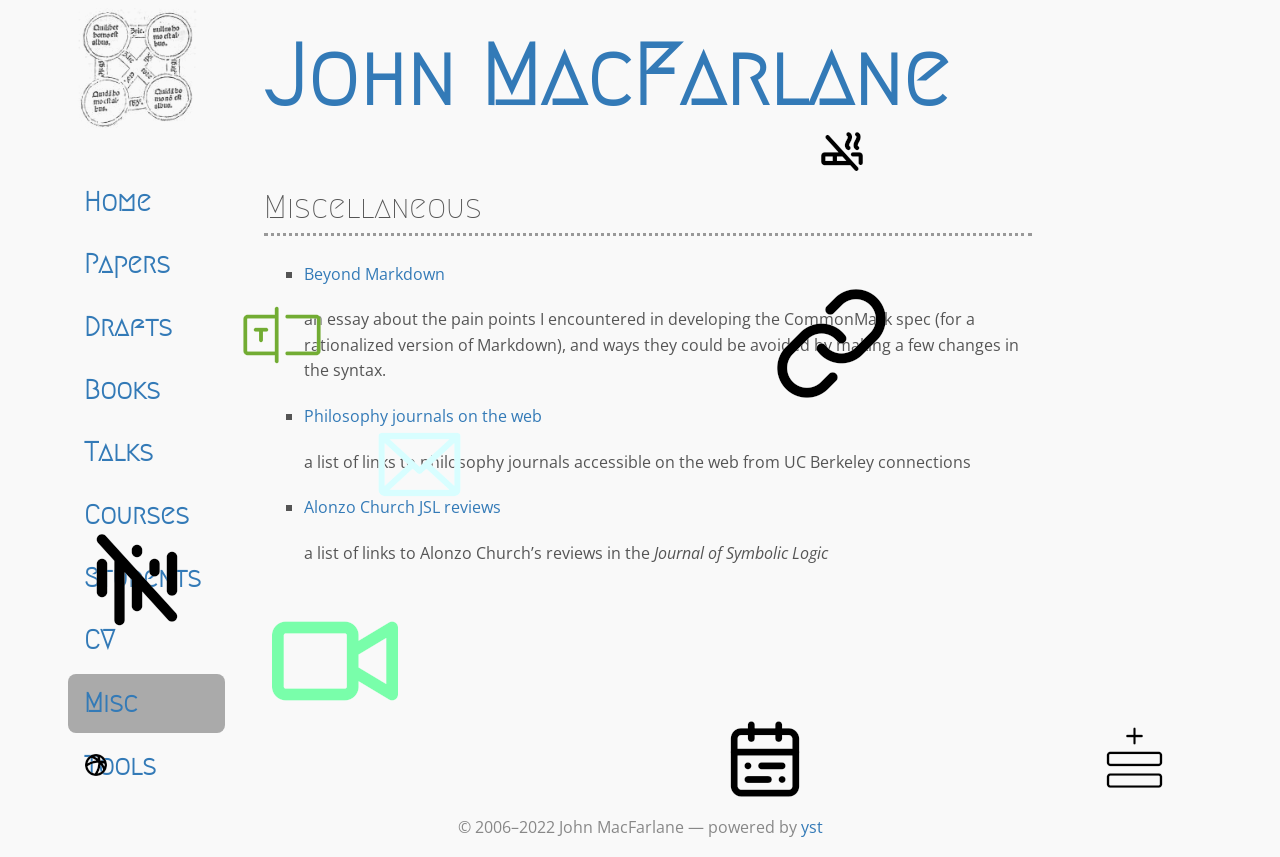 Image resolution: width=1280 pixels, height=857 pixels. I want to click on access games or entertainment section, so click(96, 765).